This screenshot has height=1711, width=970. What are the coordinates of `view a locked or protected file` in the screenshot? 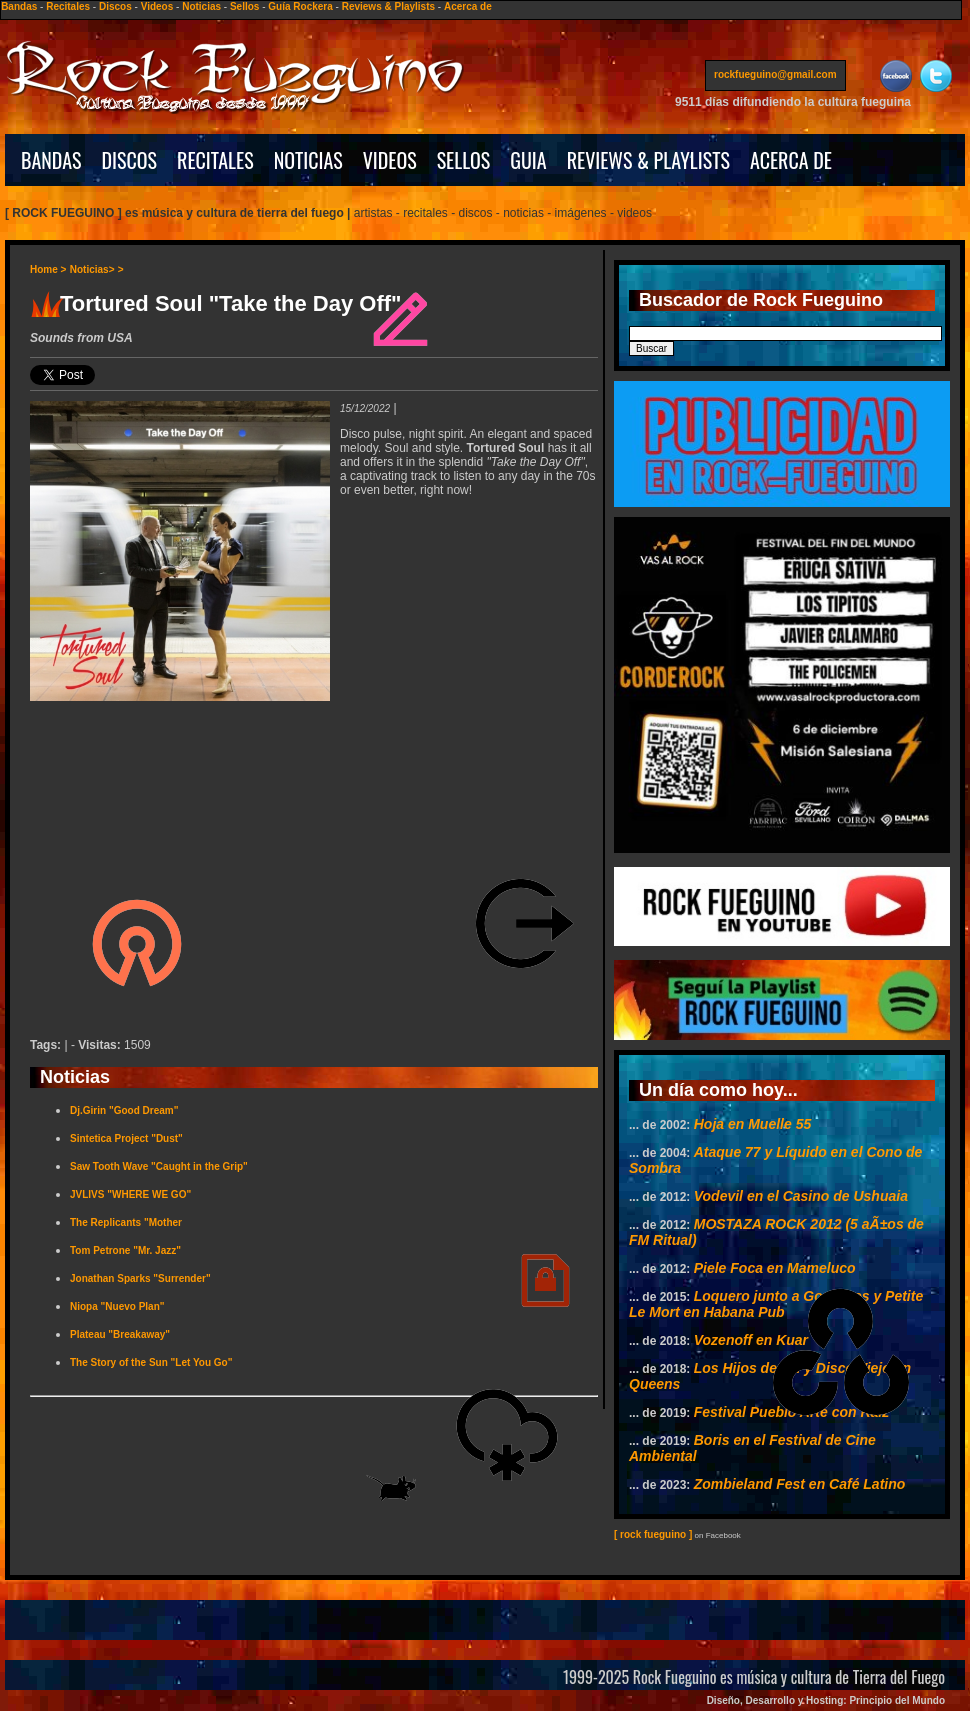 It's located at (545, 1280).